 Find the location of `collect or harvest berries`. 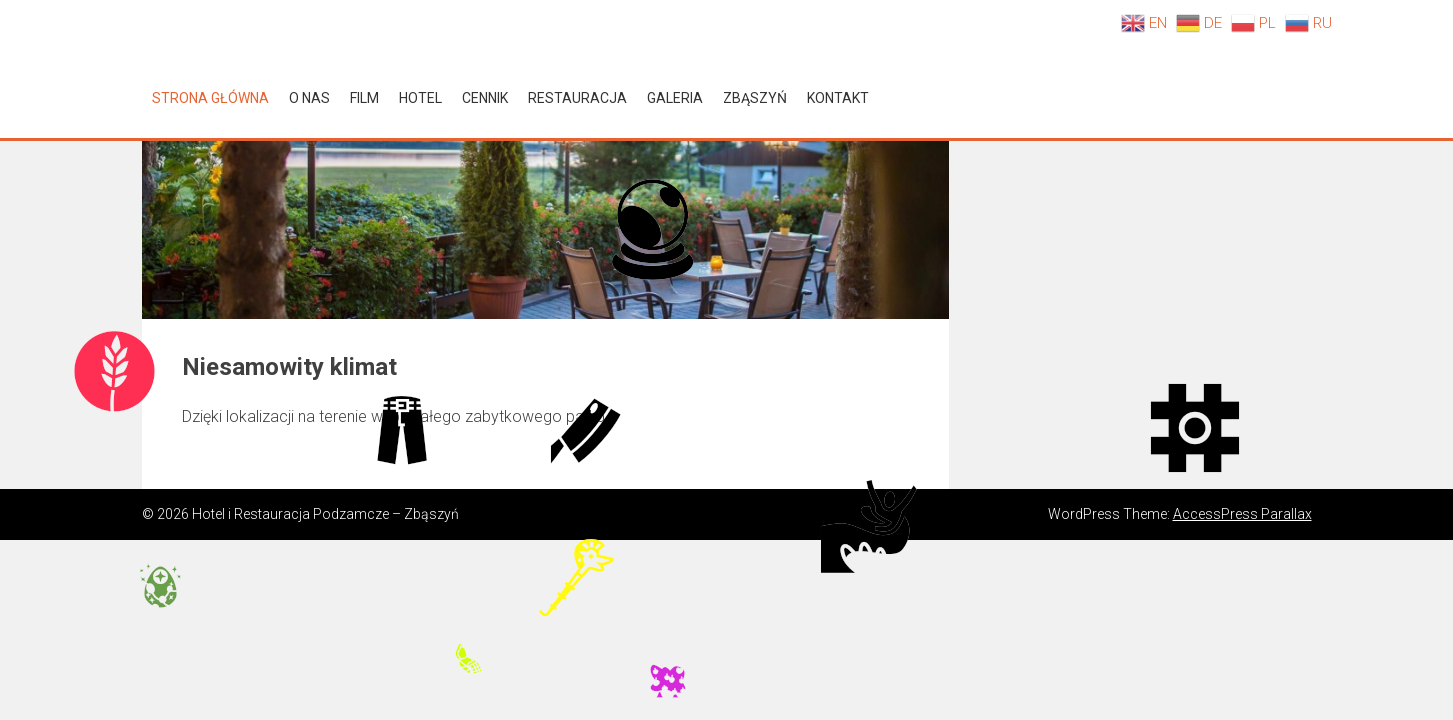

collect or harvest berries is located at coordinates (668, 680).